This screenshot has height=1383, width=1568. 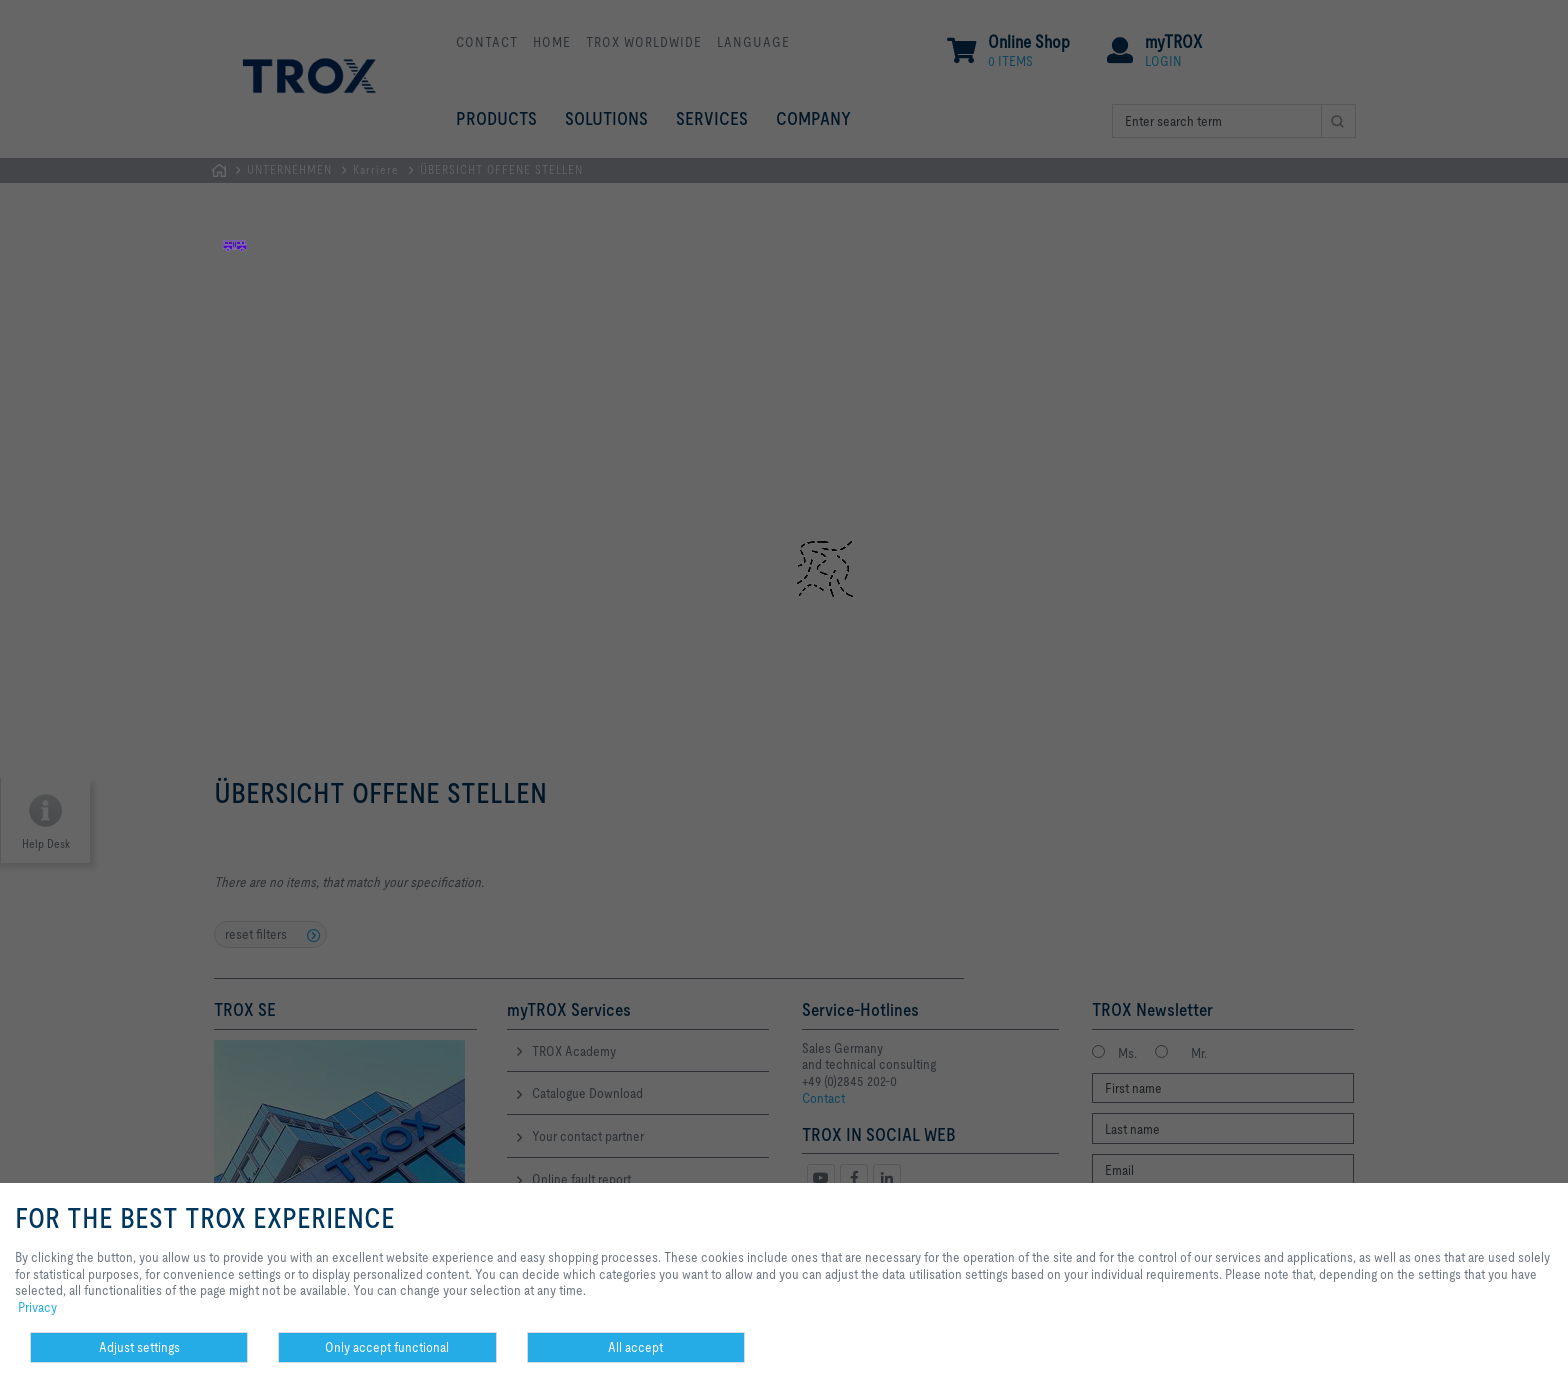 What do you see at coordinates (825, 569) in the screenshot?
I see `indicates parasites or infection in a health/medical game` at bounding box center [825, 569].